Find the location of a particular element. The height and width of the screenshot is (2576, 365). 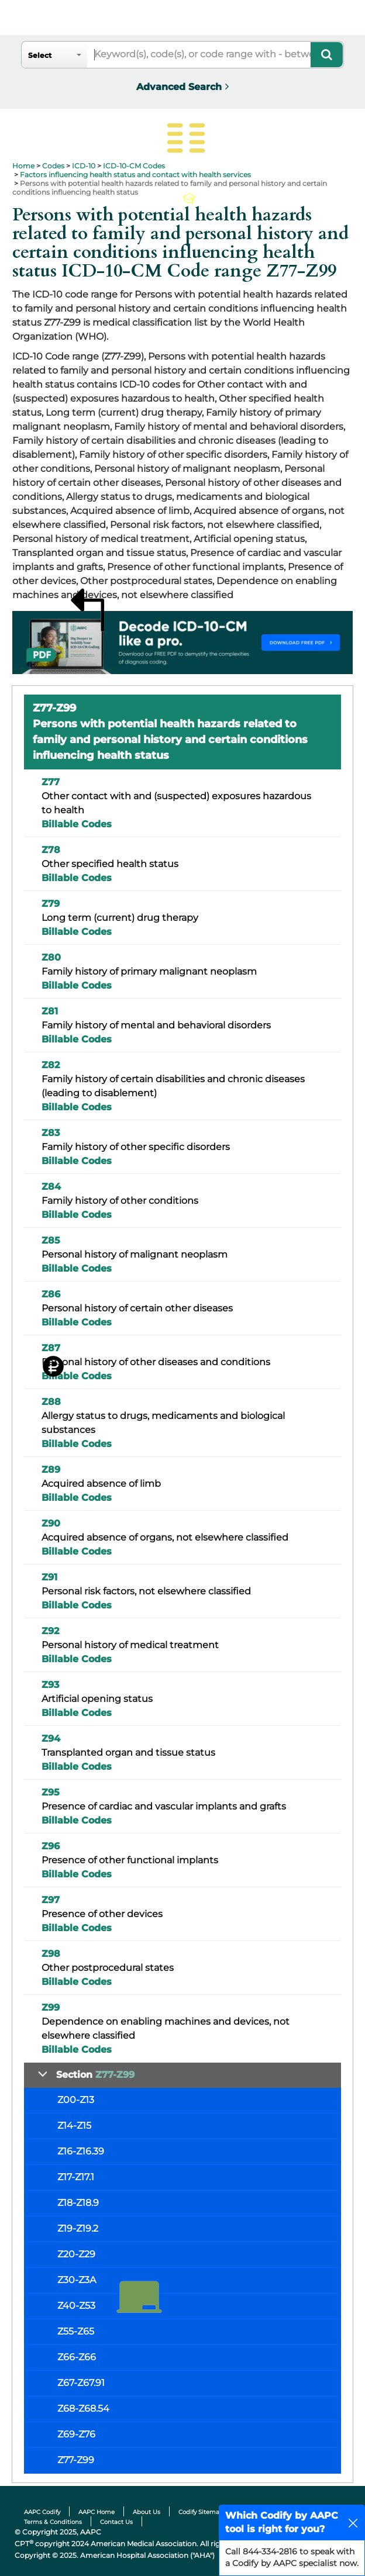

view price in russian rubles is located at coordinates (53, 1366).